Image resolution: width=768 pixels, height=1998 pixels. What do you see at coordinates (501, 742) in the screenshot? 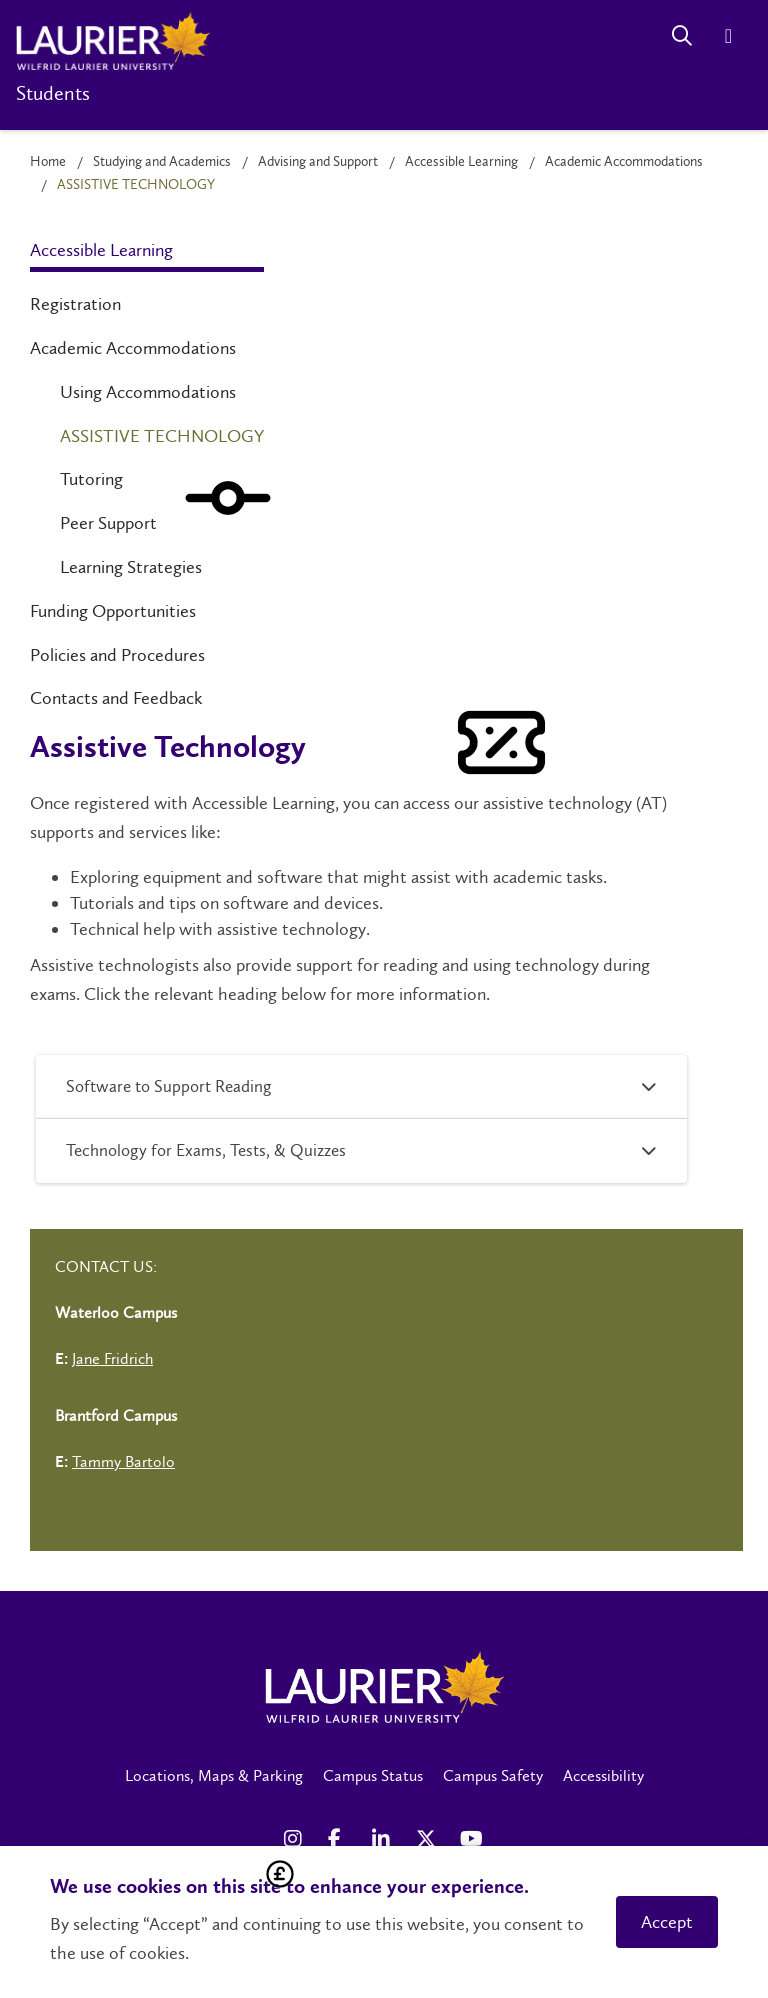
I see `apply a discount or promo code` at bounding box center [501, 742].